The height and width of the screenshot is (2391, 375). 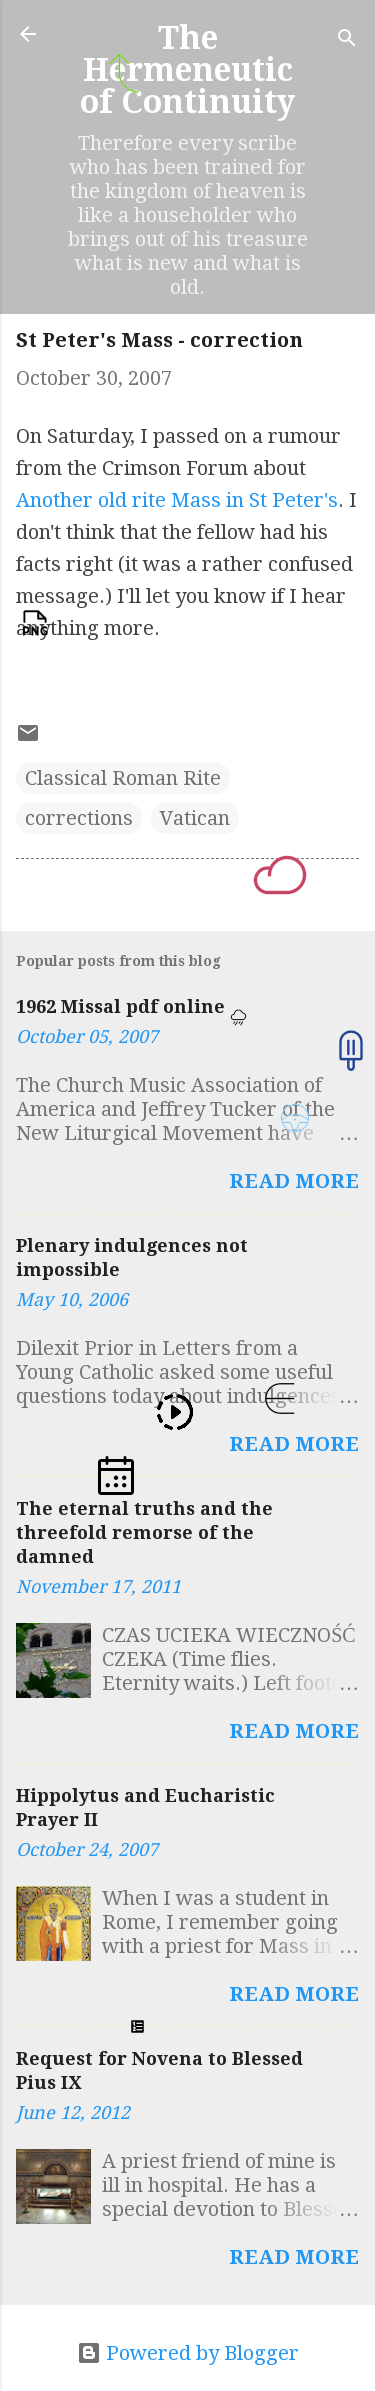 I want to click on access cloud storage, so click(x=280, y=875).